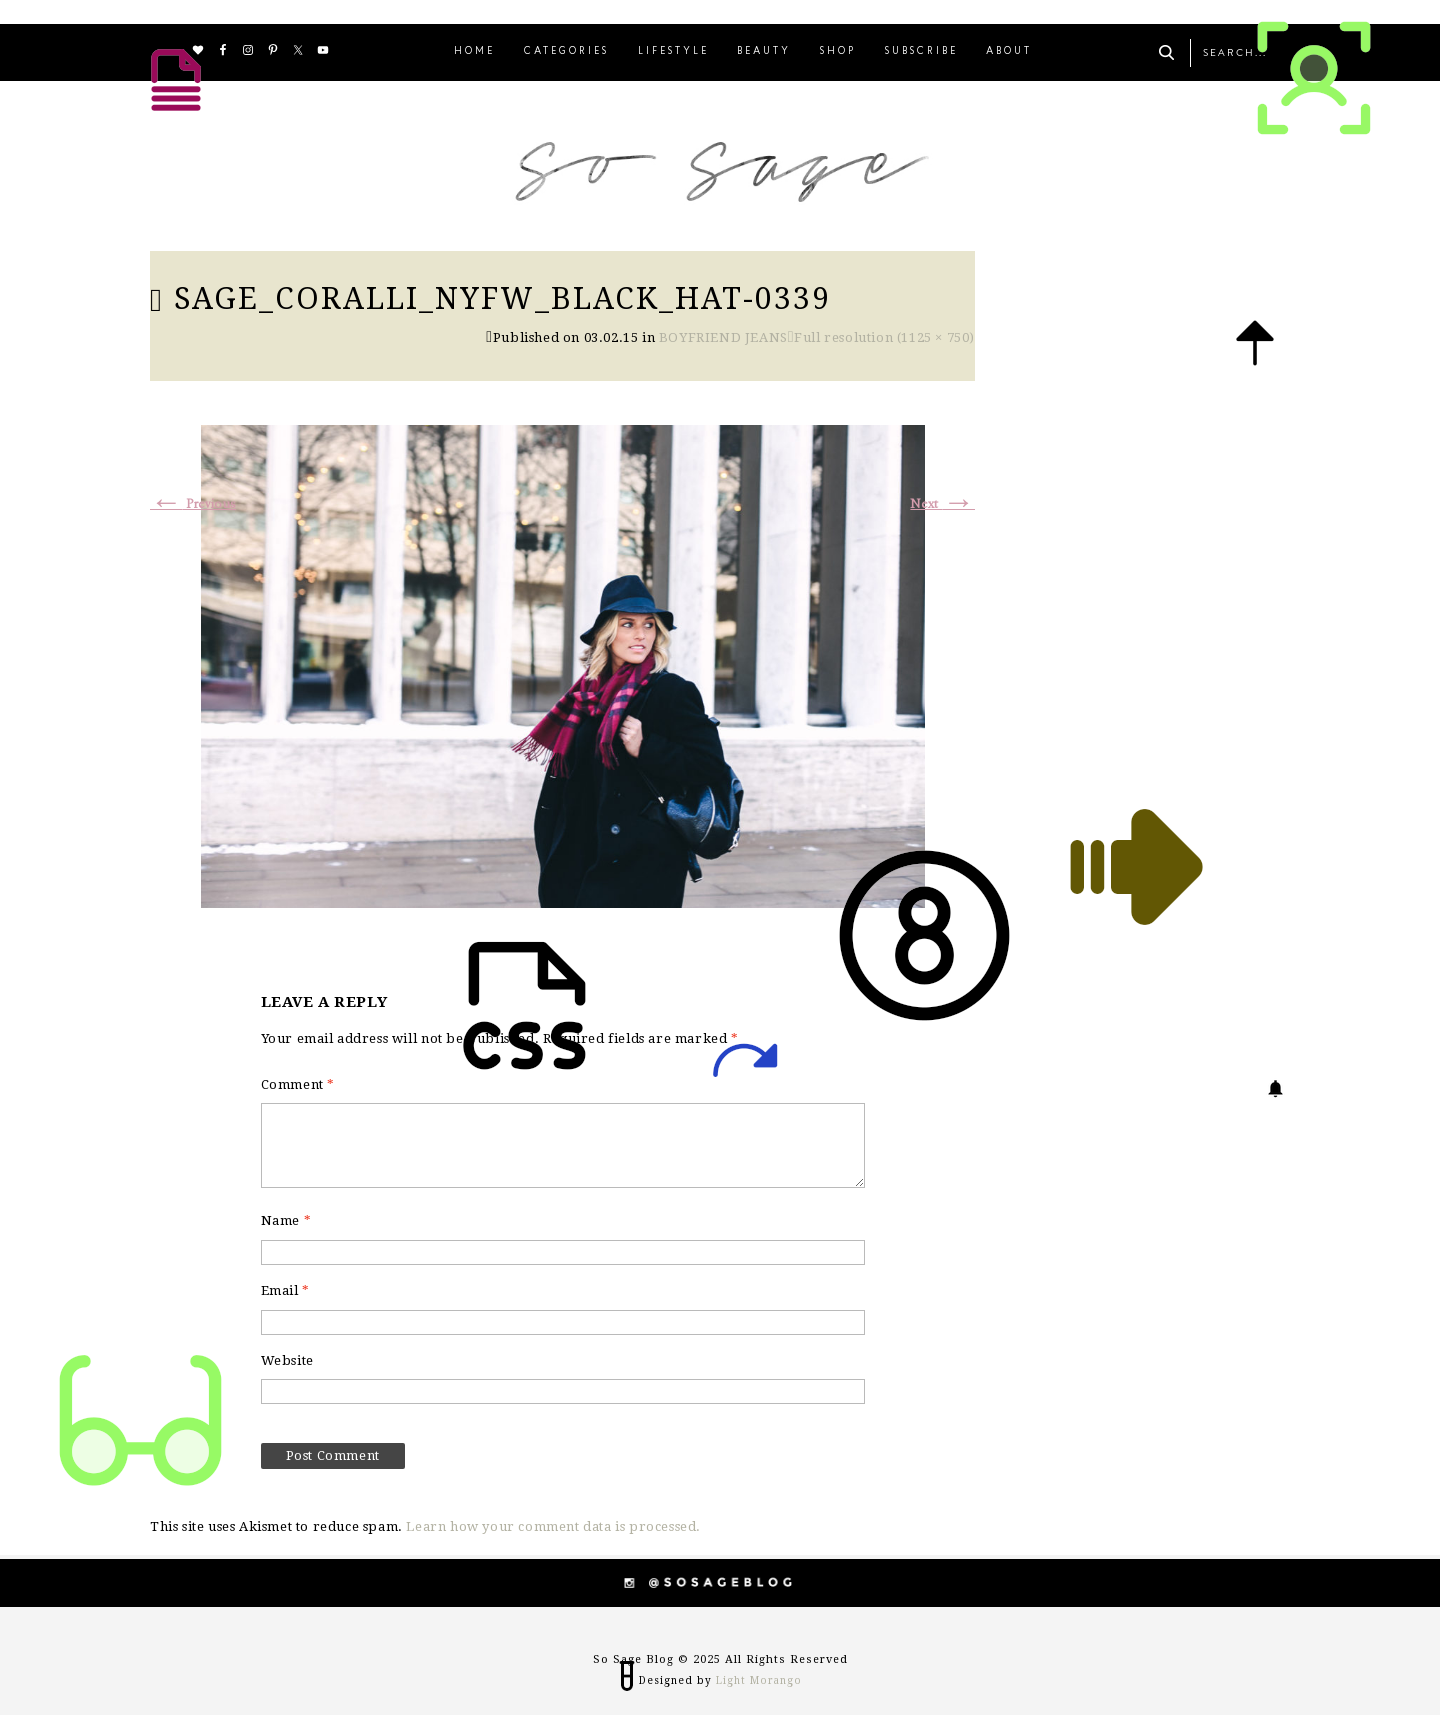  I want to click on enable reading mode or accessibility features, so click(140, 1423).